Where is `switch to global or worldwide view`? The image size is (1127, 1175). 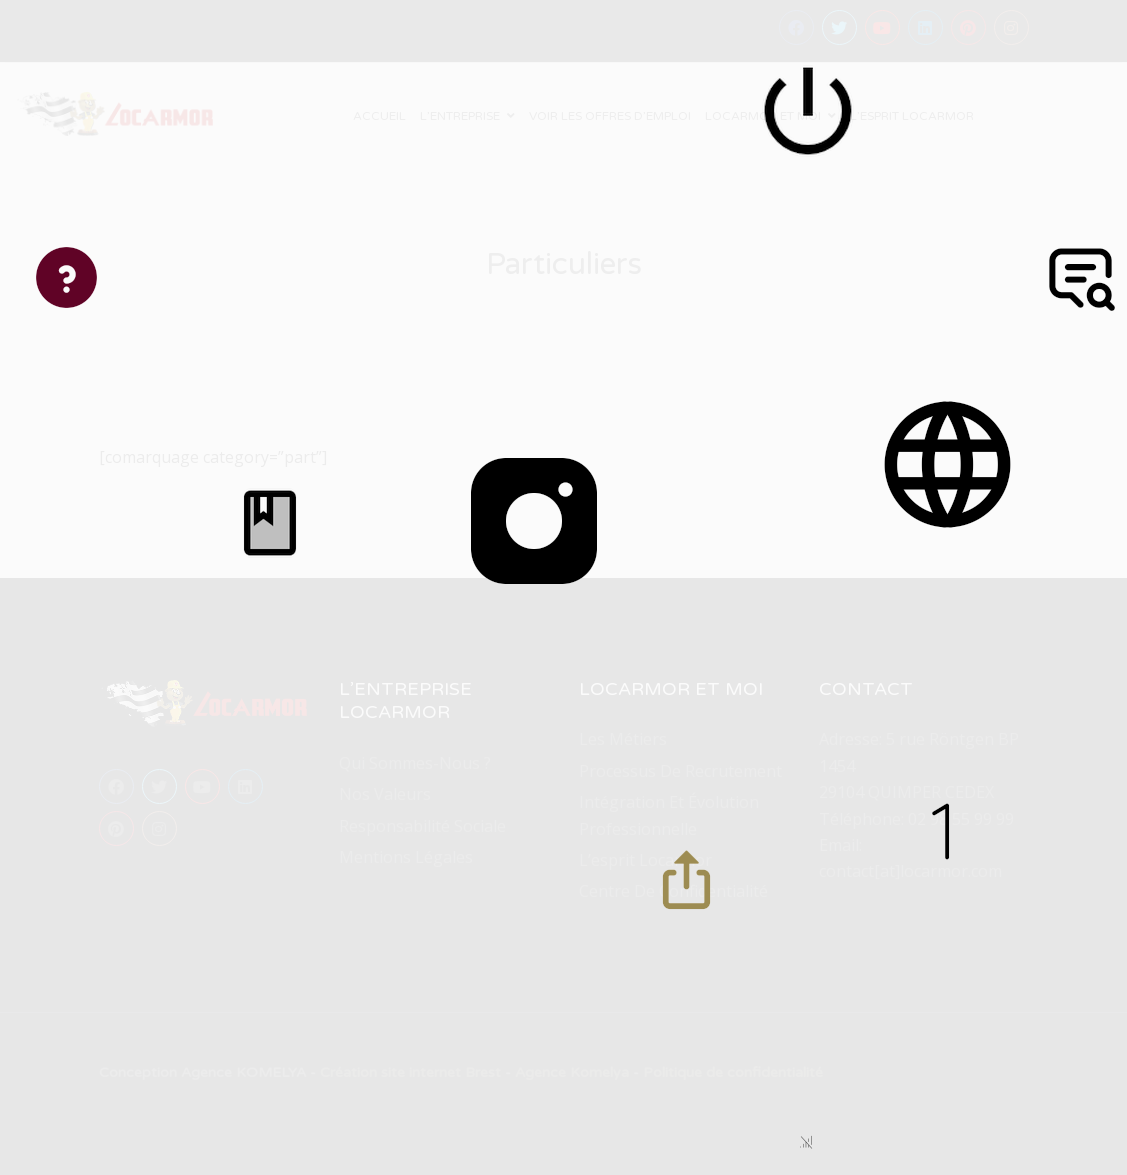
switch to global or worldwide view is located at coordinates (947, 464).